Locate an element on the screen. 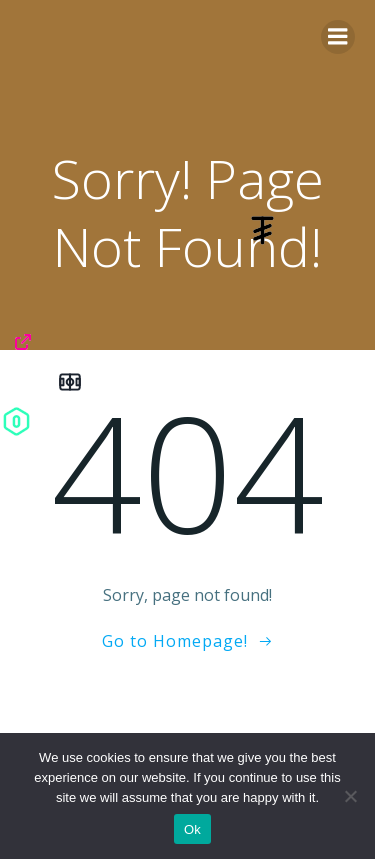 The width and height of the screenshot is (375, 859). indicates zero items or empty count is located at coordinates (16, 421).